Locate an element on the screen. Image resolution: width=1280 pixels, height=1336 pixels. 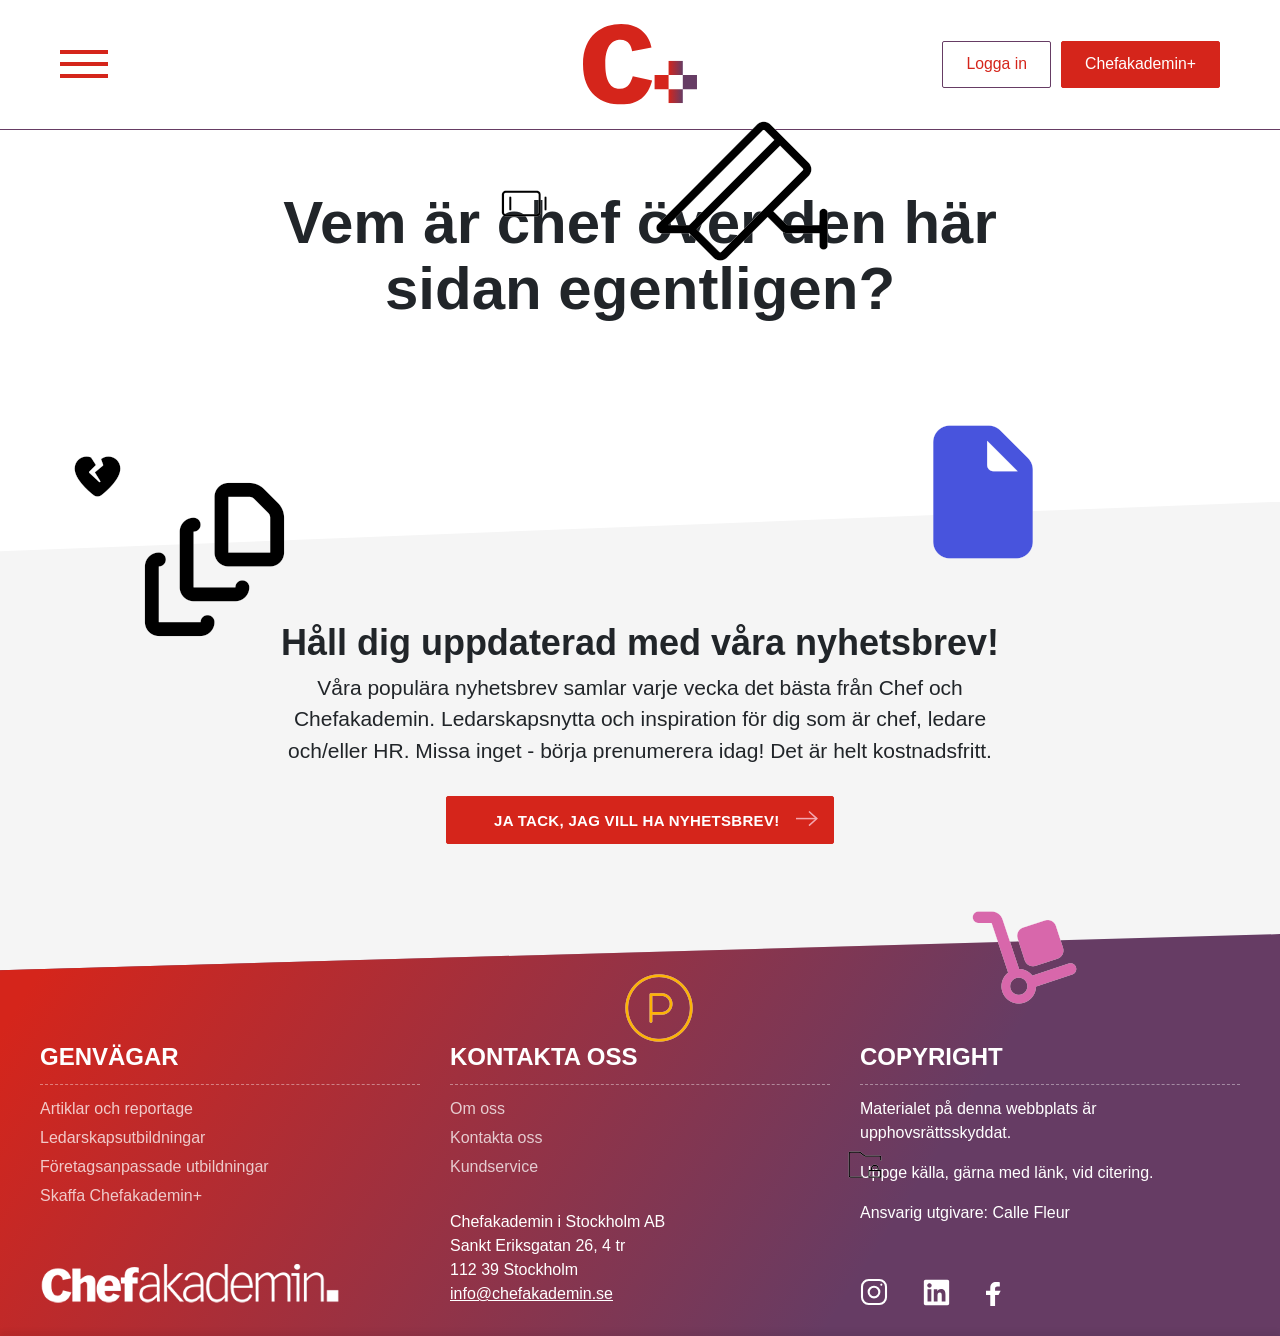
access security camera settings is located at coordinates (742, 202).